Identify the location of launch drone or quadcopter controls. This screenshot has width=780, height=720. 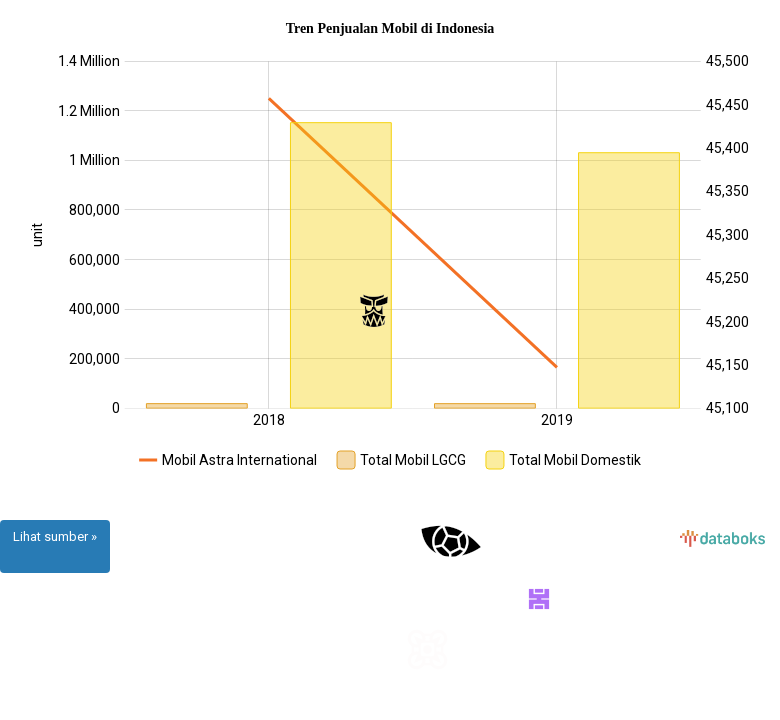
(427, 649).